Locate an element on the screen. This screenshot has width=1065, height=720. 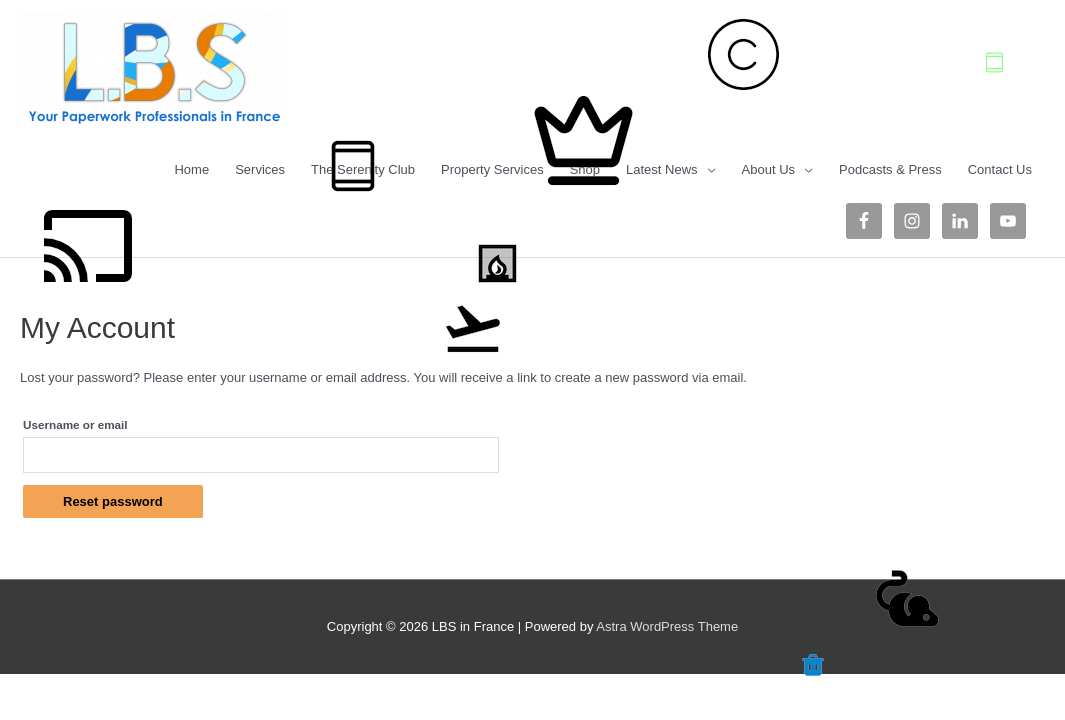
access home or living room controls is located at coordinates (497, 263).